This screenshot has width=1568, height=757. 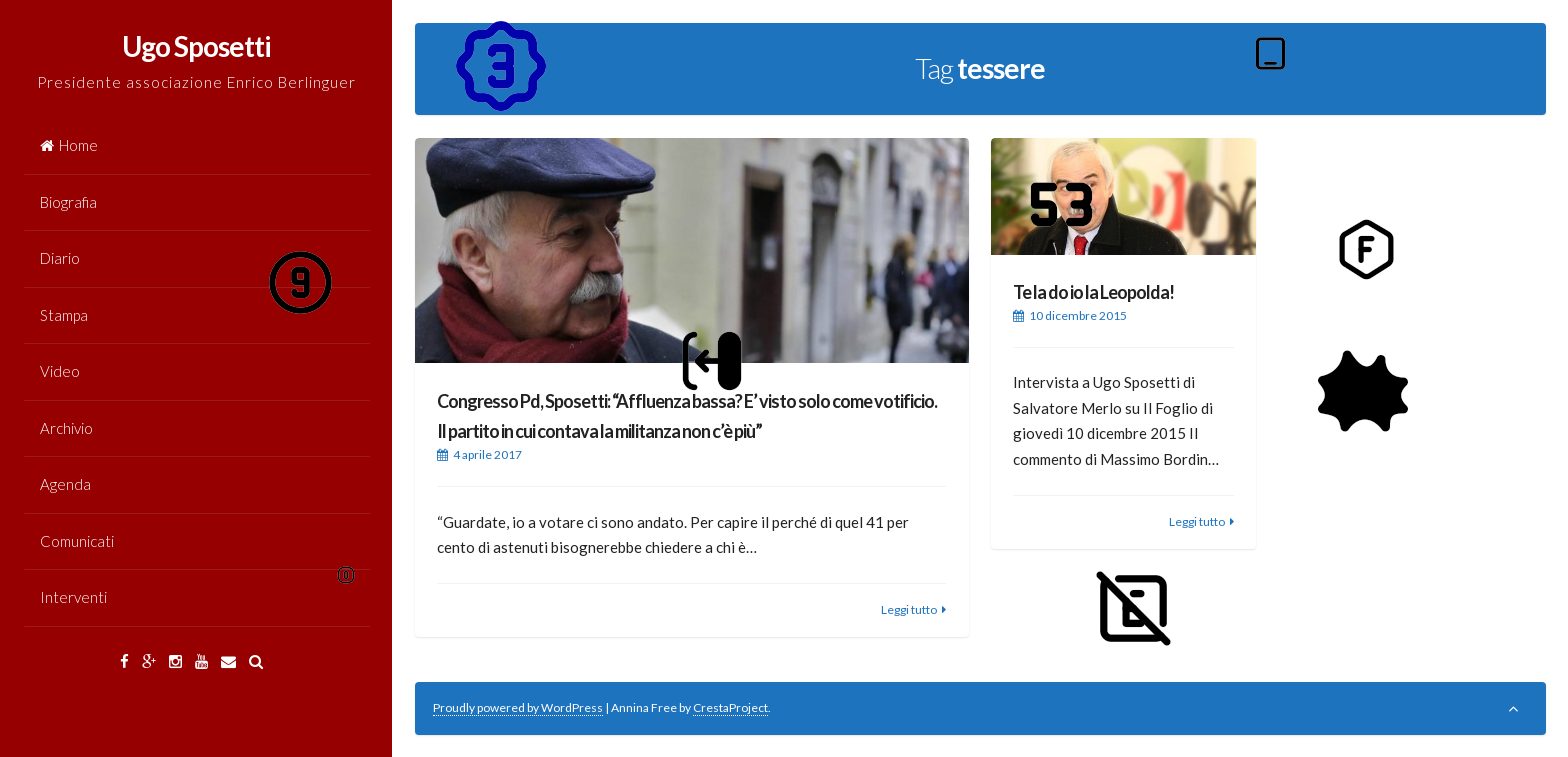 I want to click on represents the letter "o" in a menu or keyboard interface, so click(x=346, y=575).